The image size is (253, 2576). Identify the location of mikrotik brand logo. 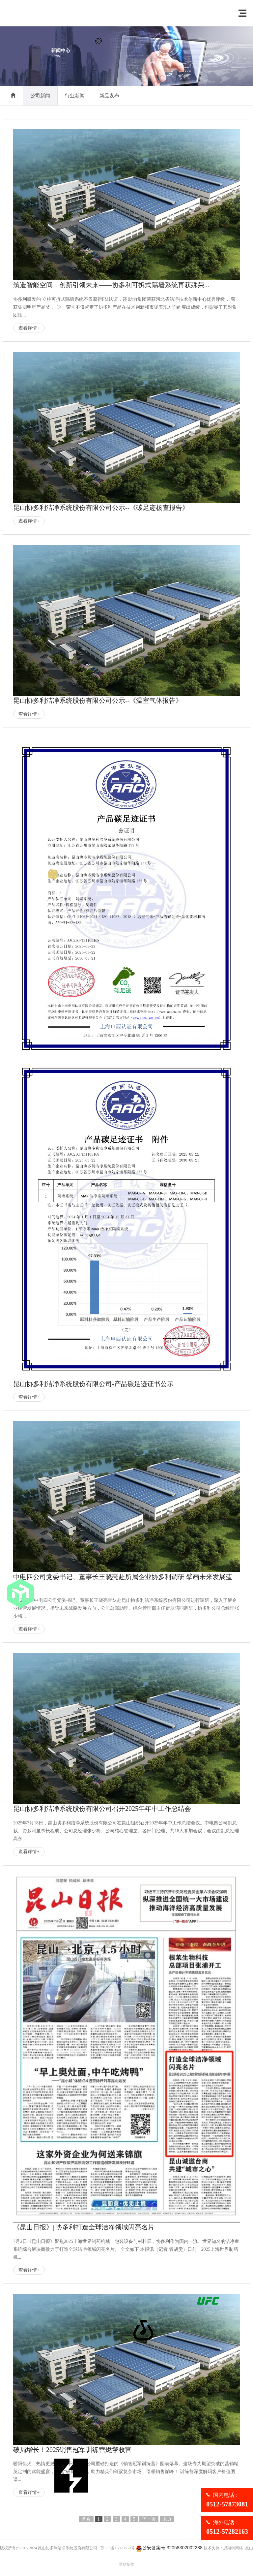
(20, 1593).